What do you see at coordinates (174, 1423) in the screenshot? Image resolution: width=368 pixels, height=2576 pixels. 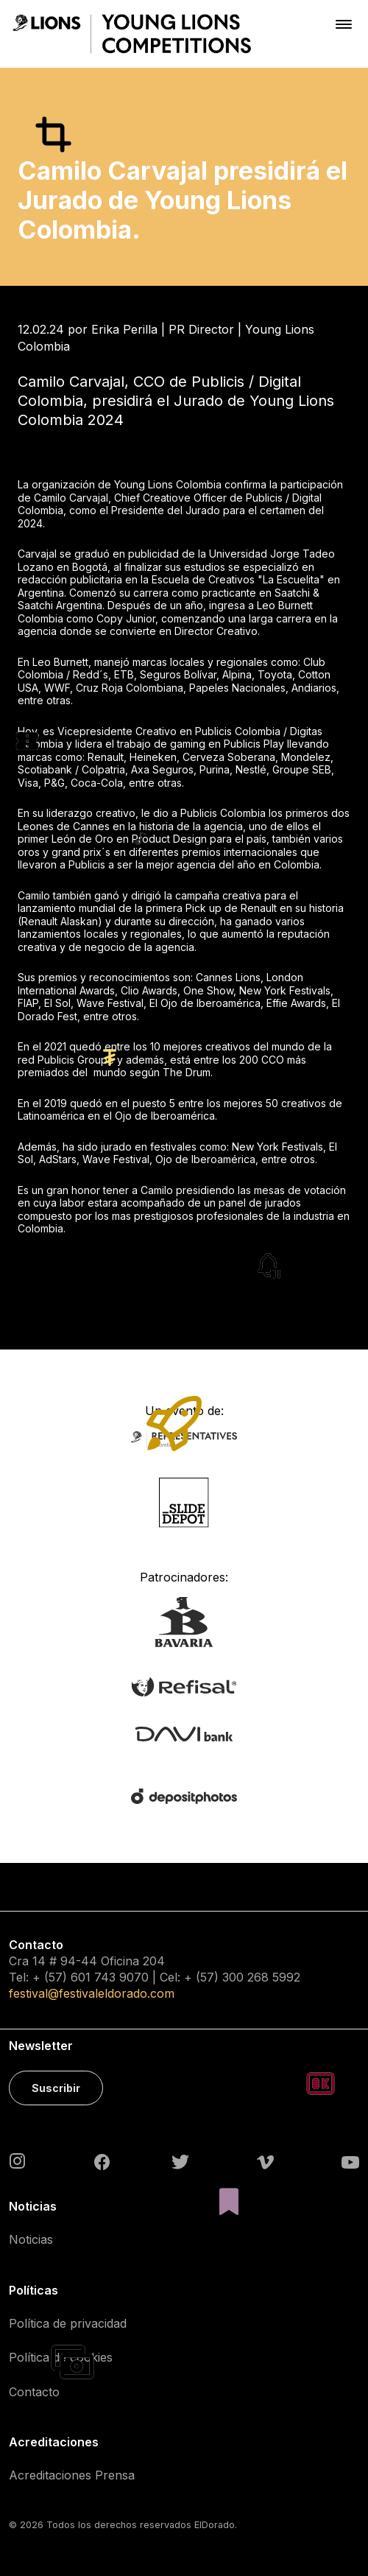 I see `launch or deploy a project` at bounding box center [174, 1423].